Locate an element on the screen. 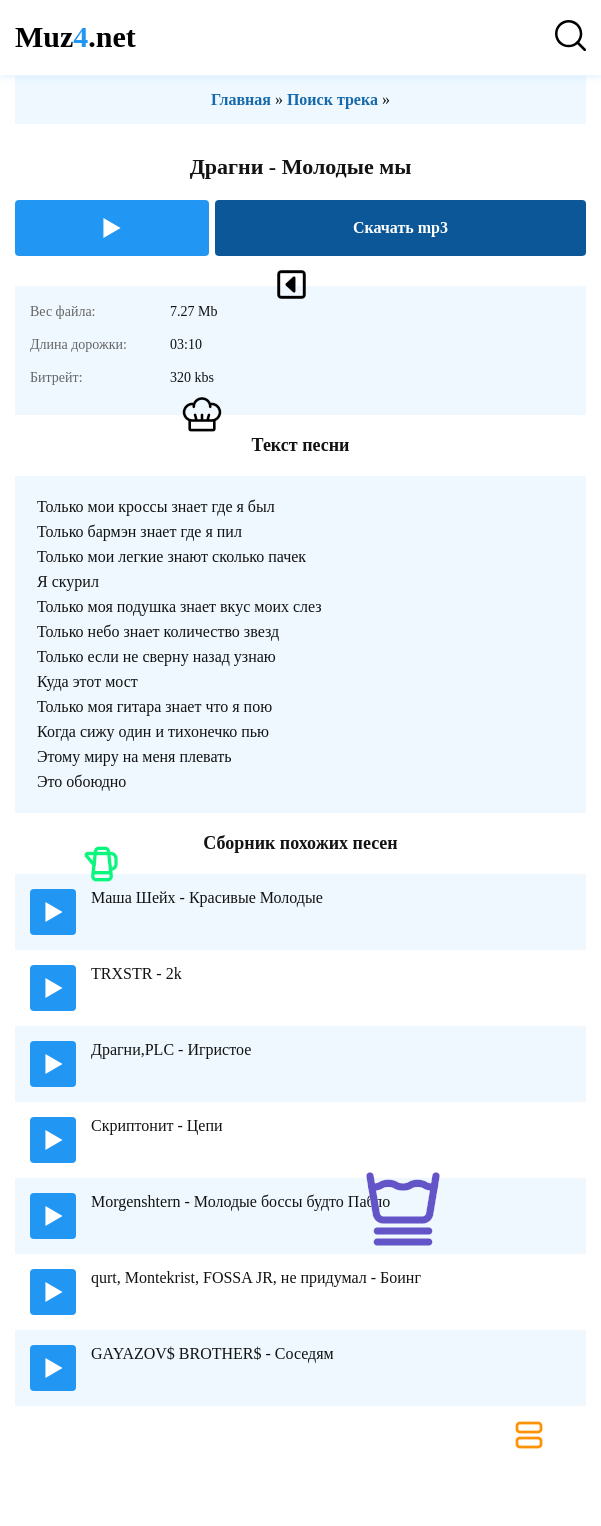  gentle wash cycle setting is located at coordinates (403, 1209).